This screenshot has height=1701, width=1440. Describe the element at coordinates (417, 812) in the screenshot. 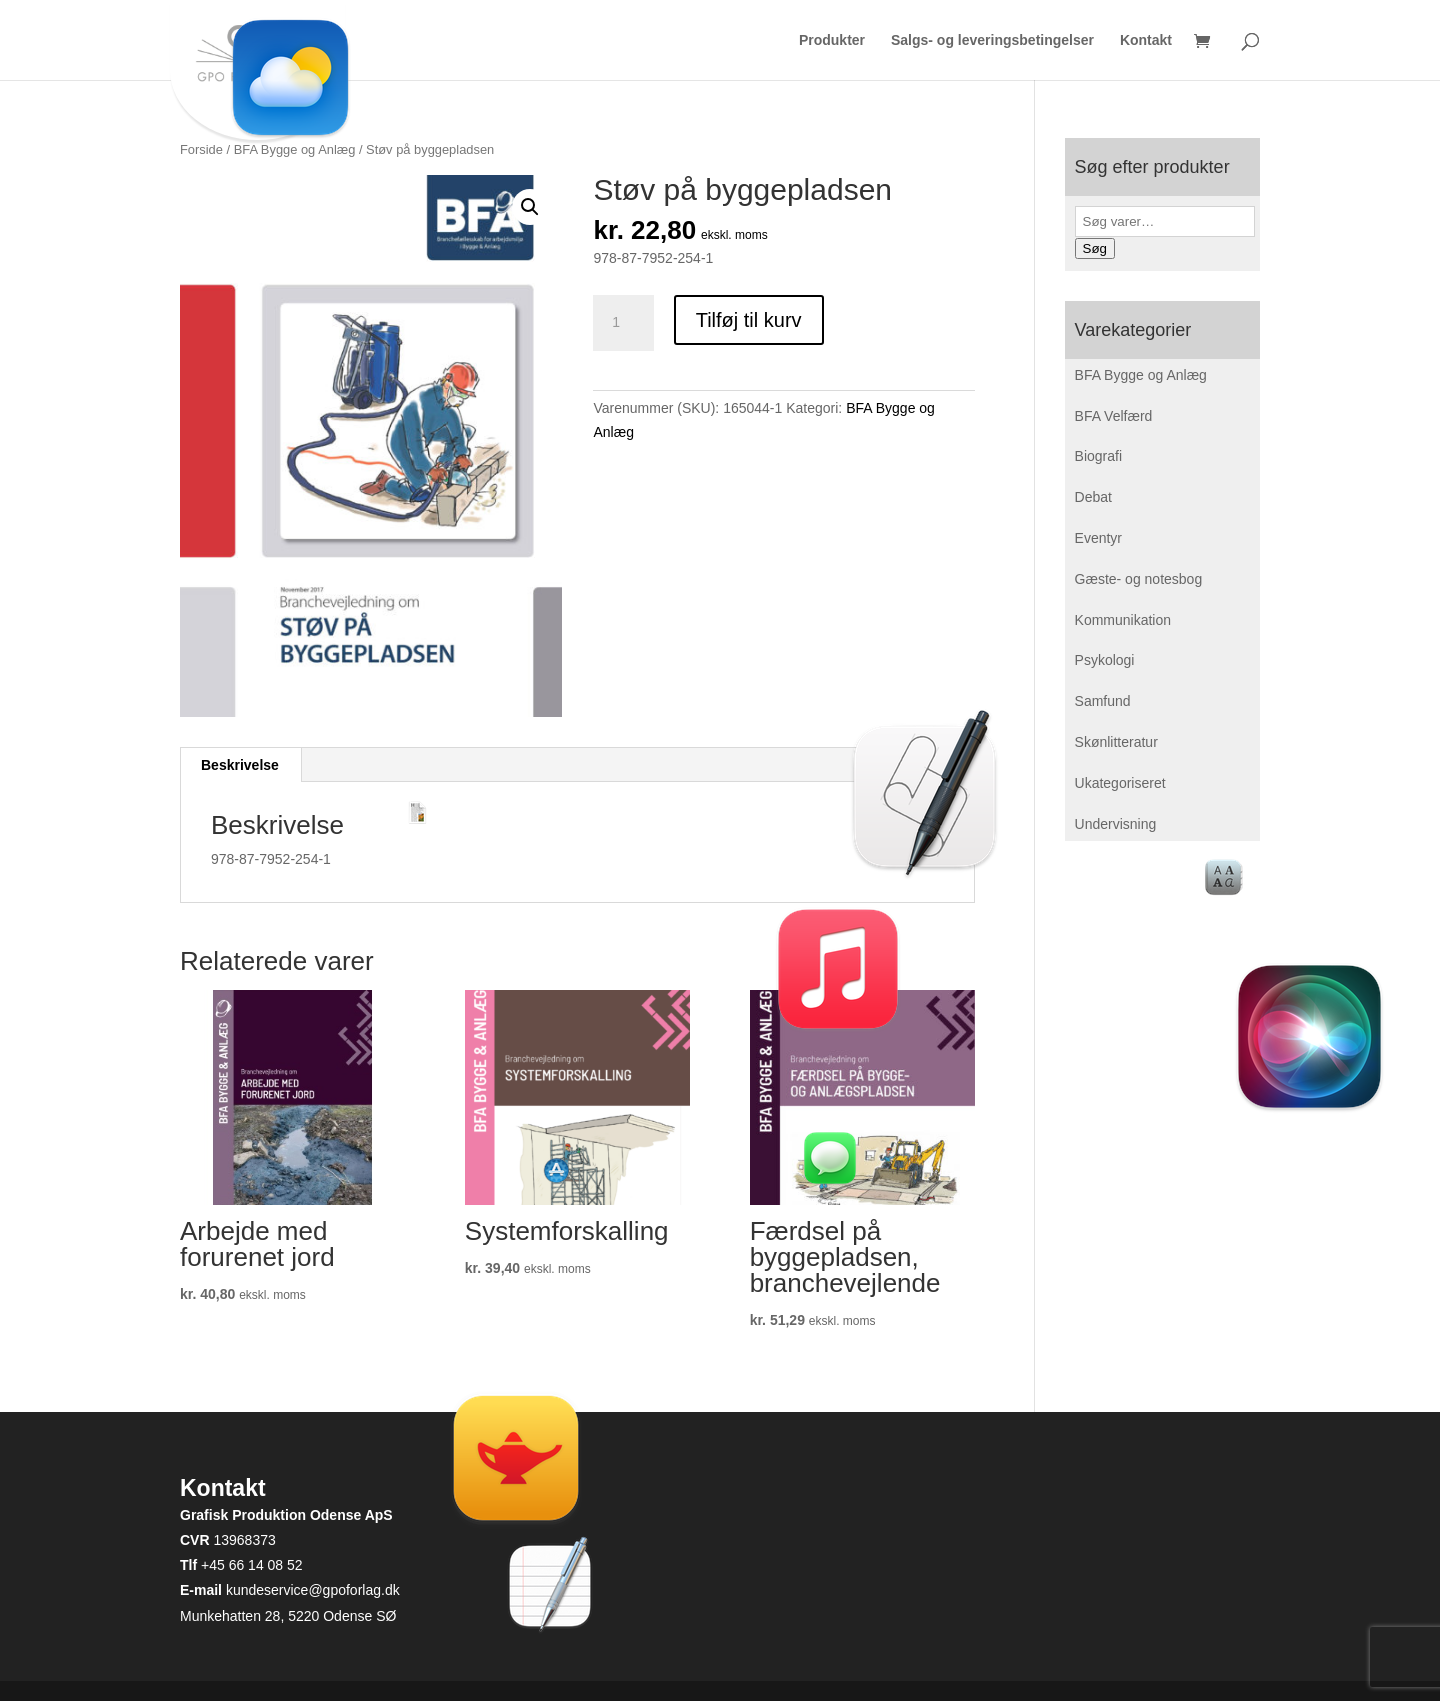

I see `open a document or text file` at that location.